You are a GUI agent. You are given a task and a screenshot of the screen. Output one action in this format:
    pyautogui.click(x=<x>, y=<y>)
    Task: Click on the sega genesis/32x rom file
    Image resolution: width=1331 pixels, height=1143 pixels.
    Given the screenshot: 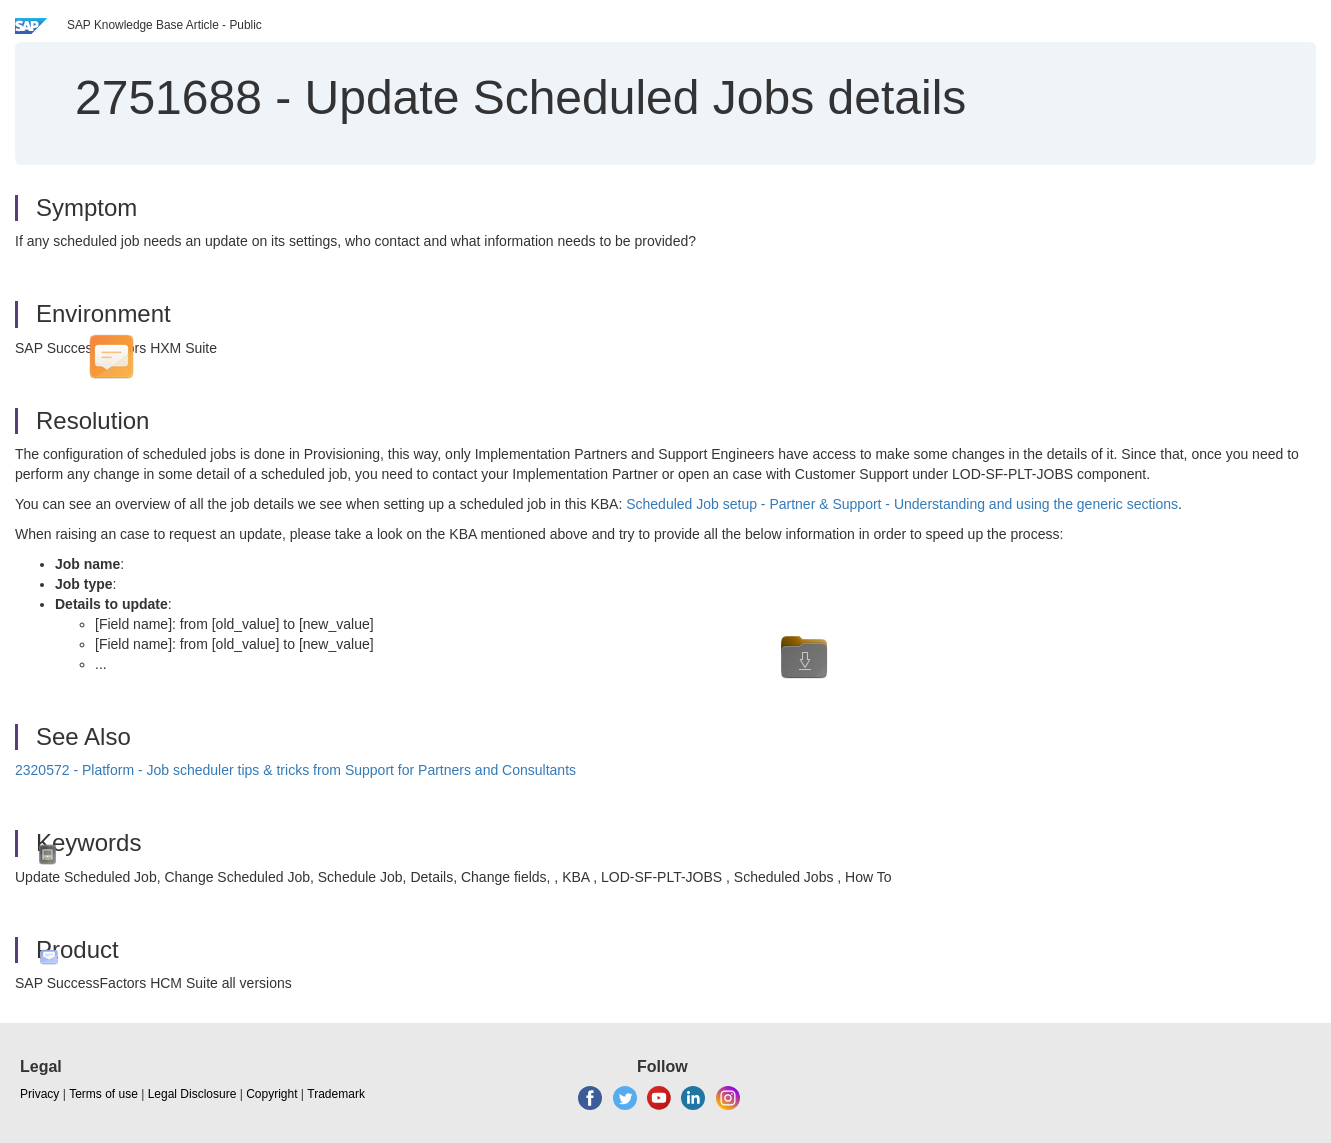 What is the action you would take?
    pyautogui.click(x=47, y=854)
    